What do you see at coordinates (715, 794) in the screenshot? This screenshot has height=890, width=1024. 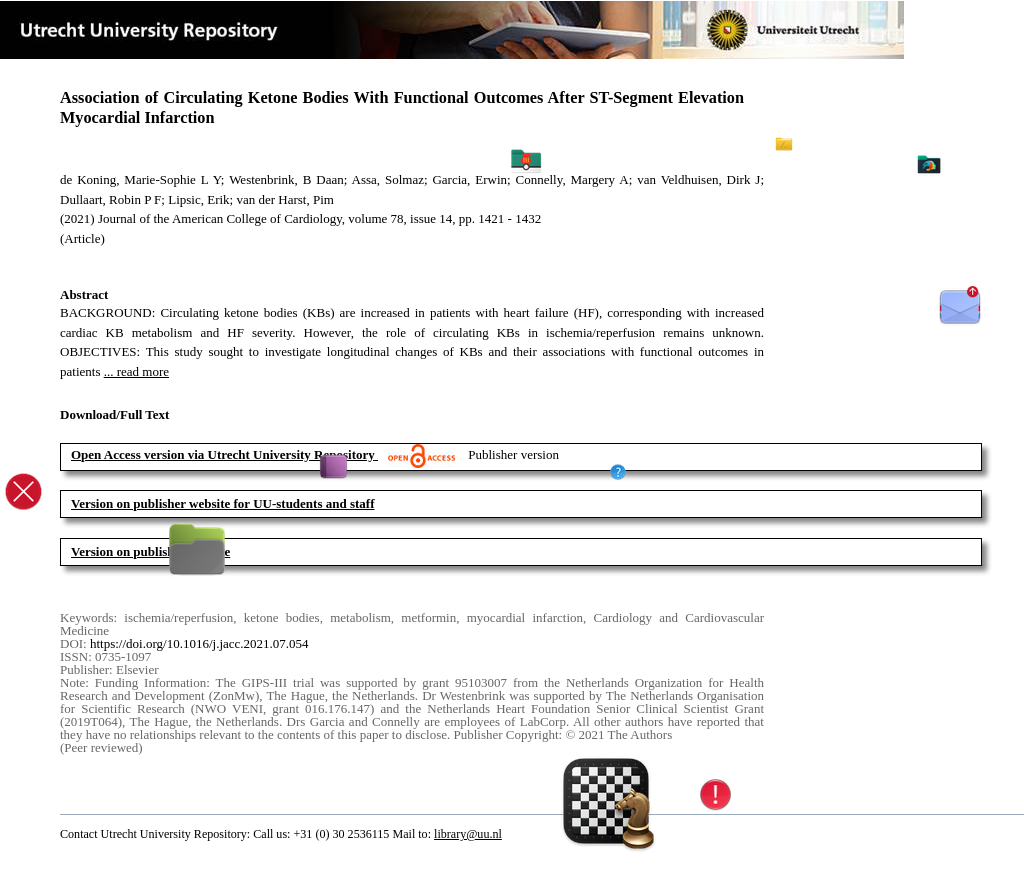 I see `indicates a warning or caution message` at bounding box center [715, 794].